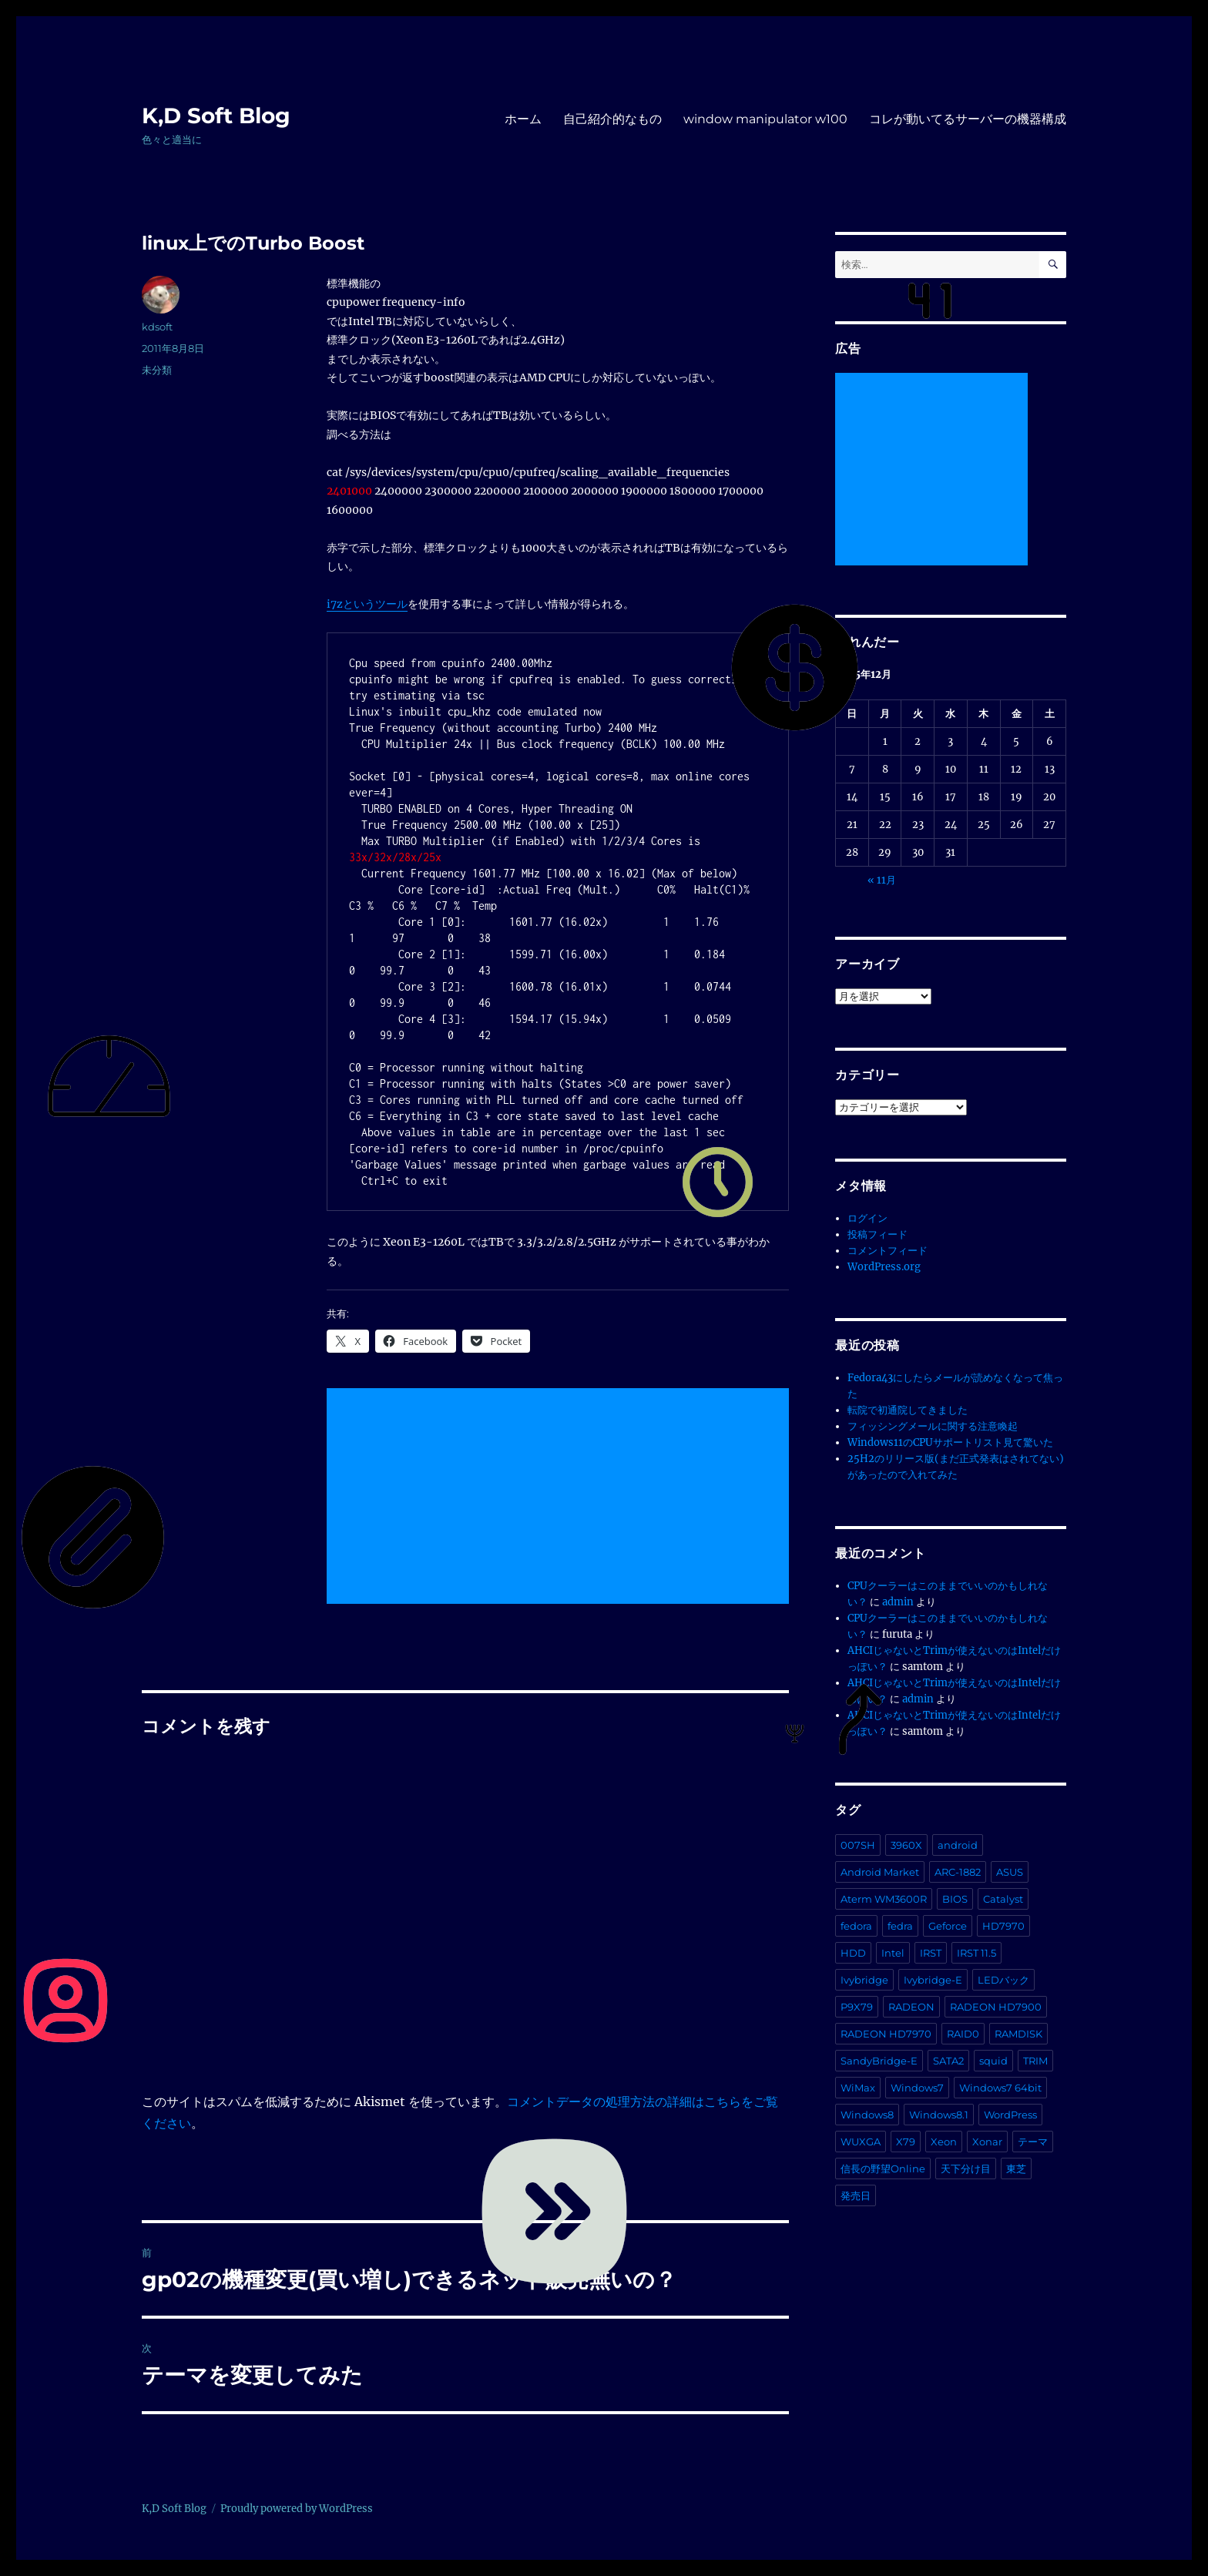  I want to click on attach a file to your message, so click(92, 1537).